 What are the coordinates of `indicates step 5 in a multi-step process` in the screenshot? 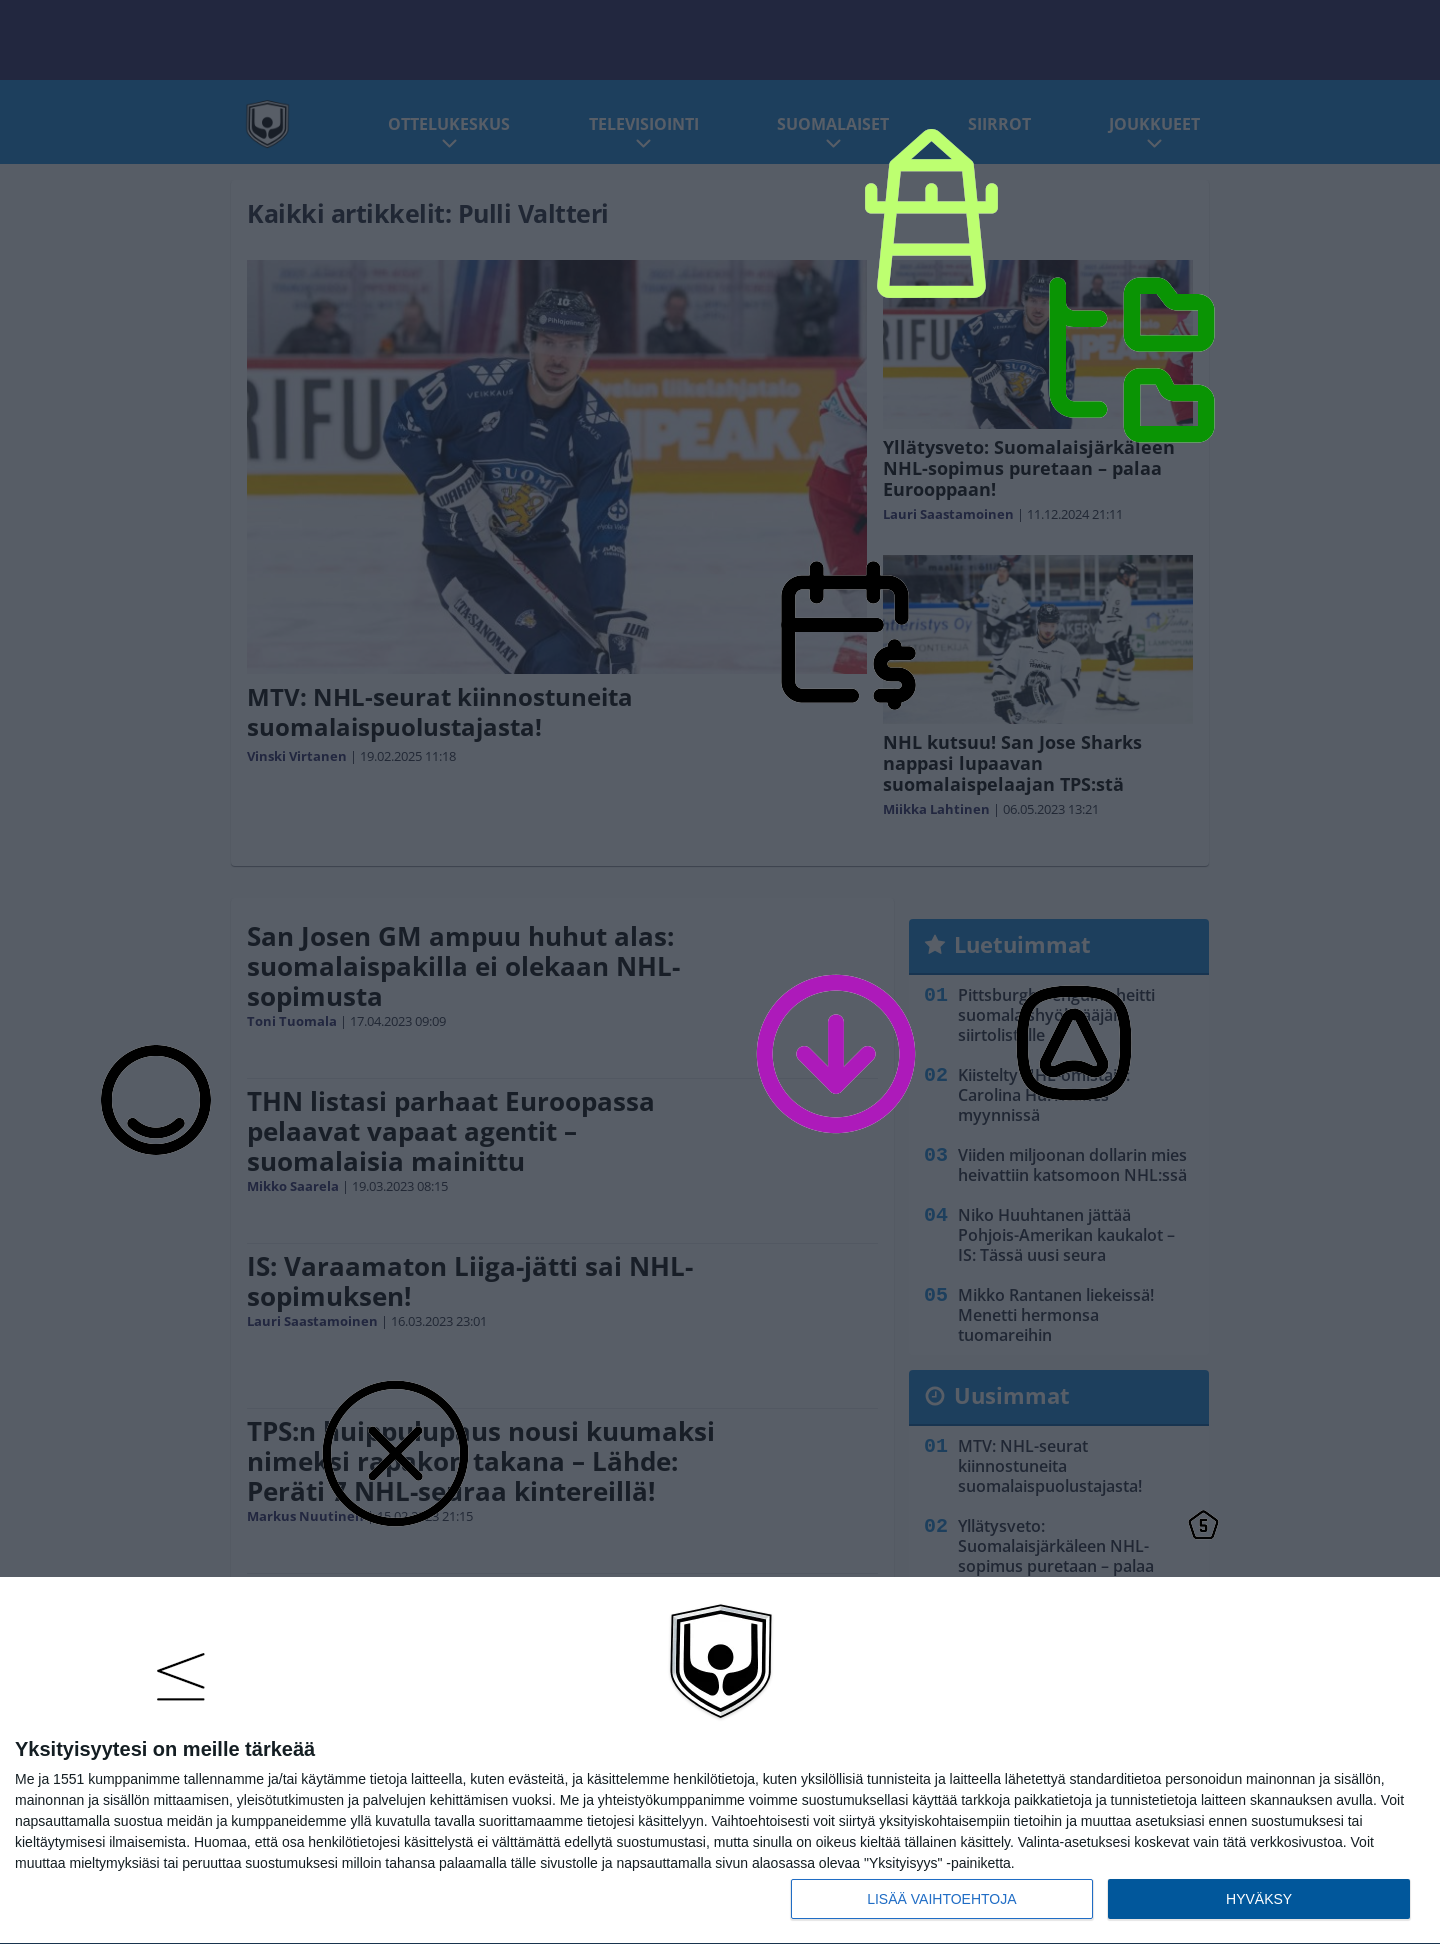 It's located at (1203, 1525).